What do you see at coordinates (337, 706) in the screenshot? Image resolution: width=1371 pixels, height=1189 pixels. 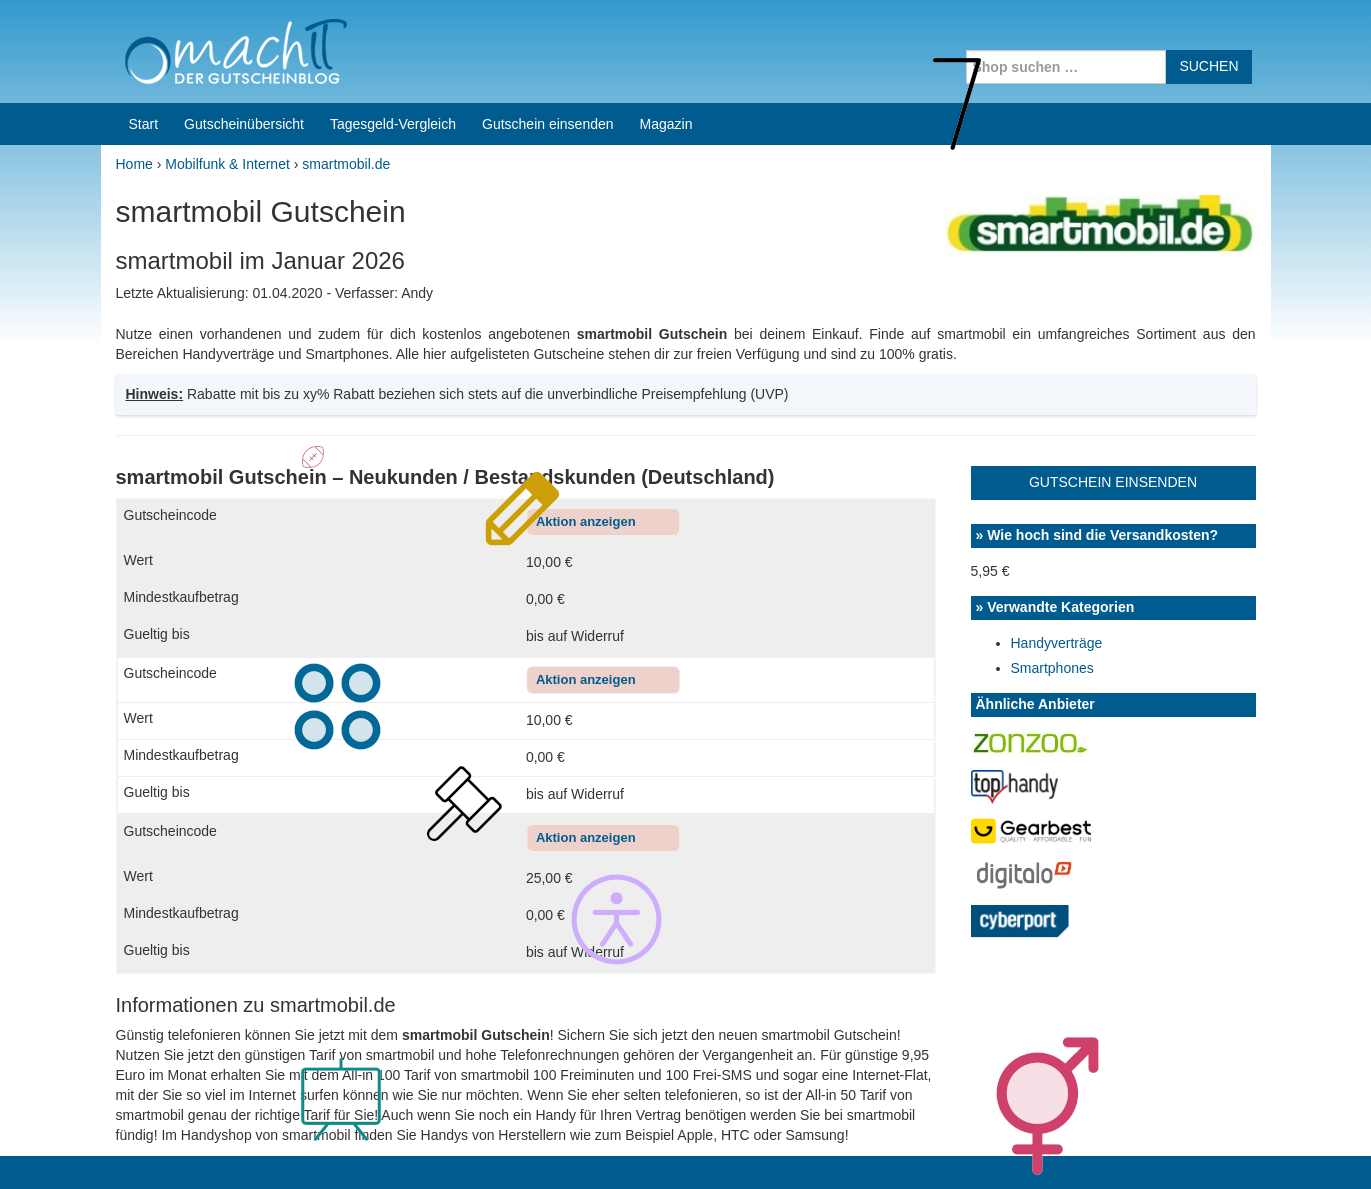 I see `open app grid or menu` at bounding box center [337, 706].